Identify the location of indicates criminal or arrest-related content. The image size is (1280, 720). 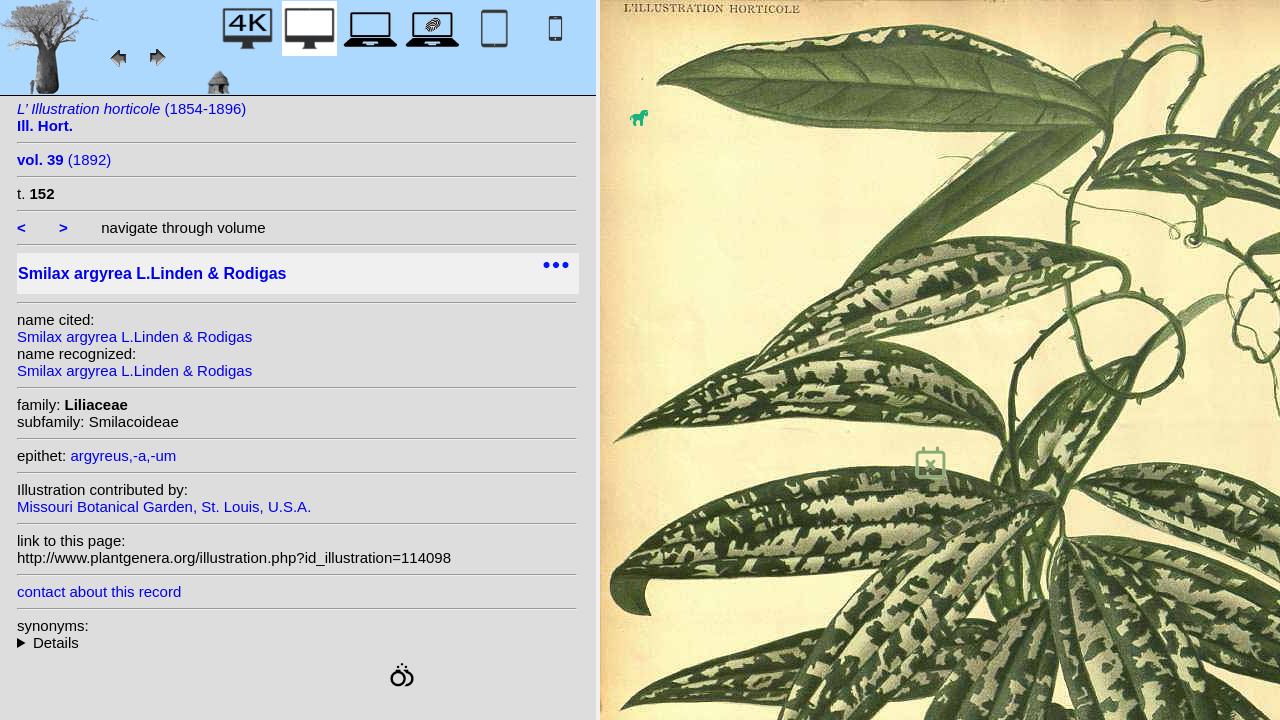
(402, 676).